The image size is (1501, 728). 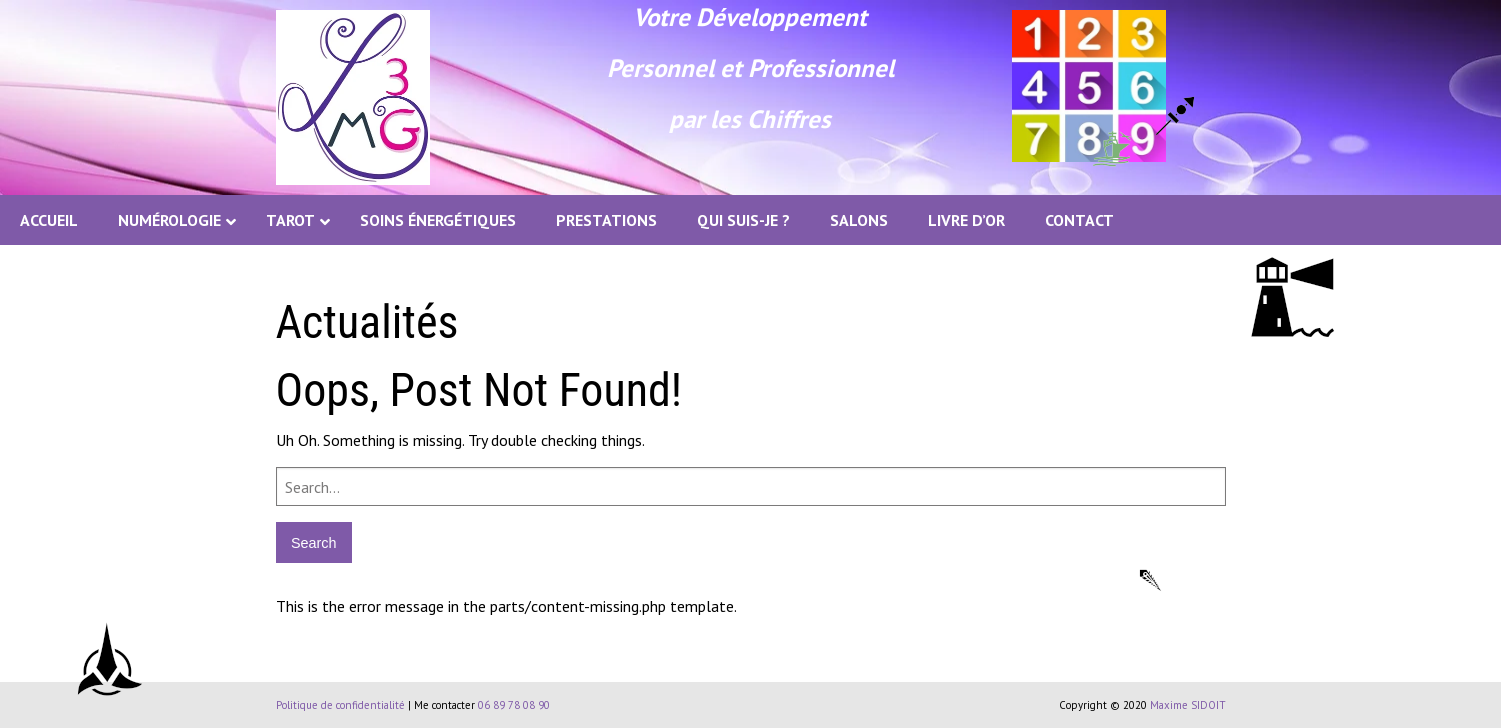 What do you see at coordinates (1150, 580) in the screenshot?
I see `activate drilling or boring tool` at bounding box center [1150, 580].